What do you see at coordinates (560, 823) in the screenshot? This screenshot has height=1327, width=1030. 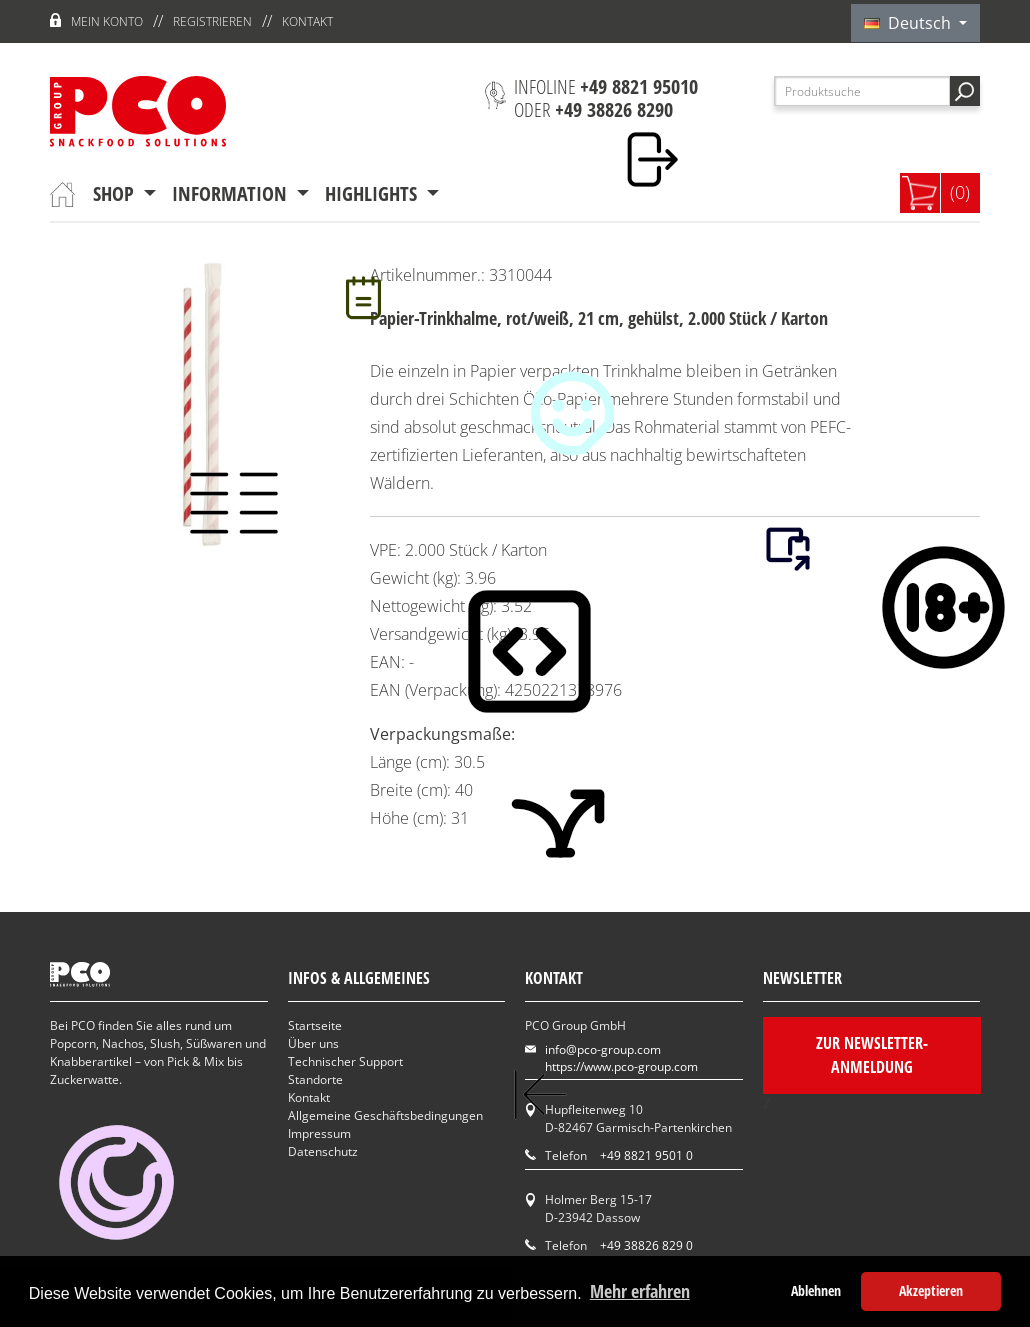 I see `redirect or reroute content` at bounding box center [560, 823].